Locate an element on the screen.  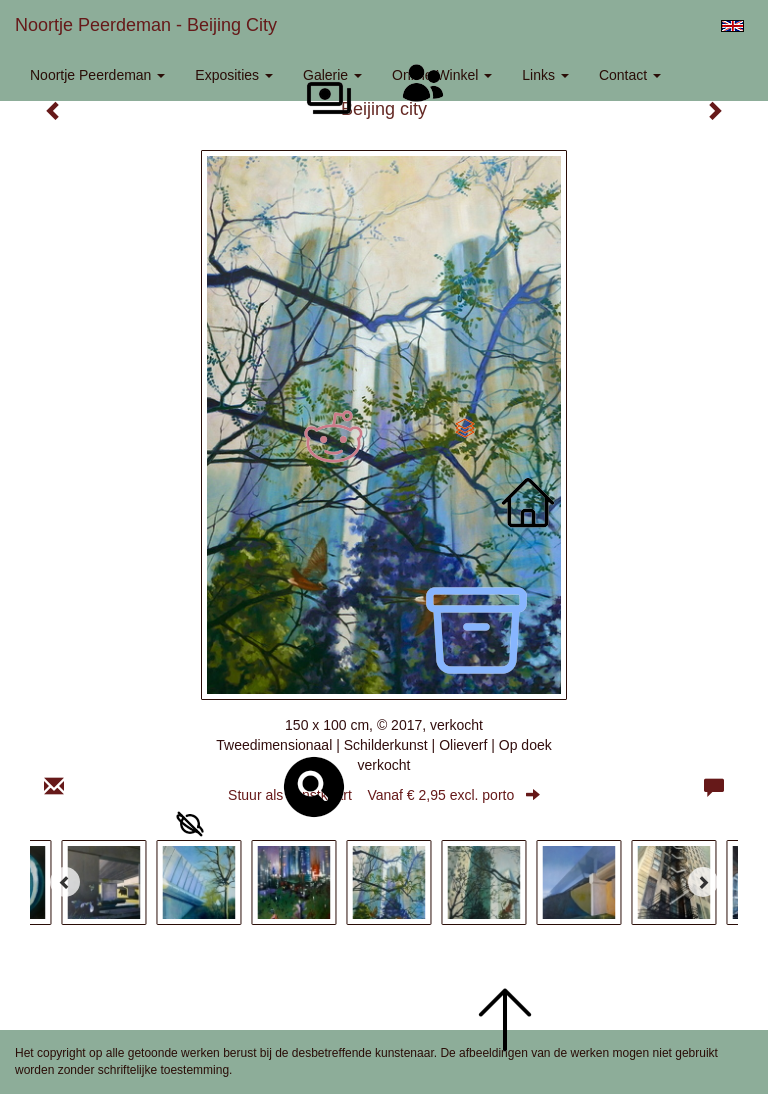
navigate to home screen is located at coordinates (528, 503).